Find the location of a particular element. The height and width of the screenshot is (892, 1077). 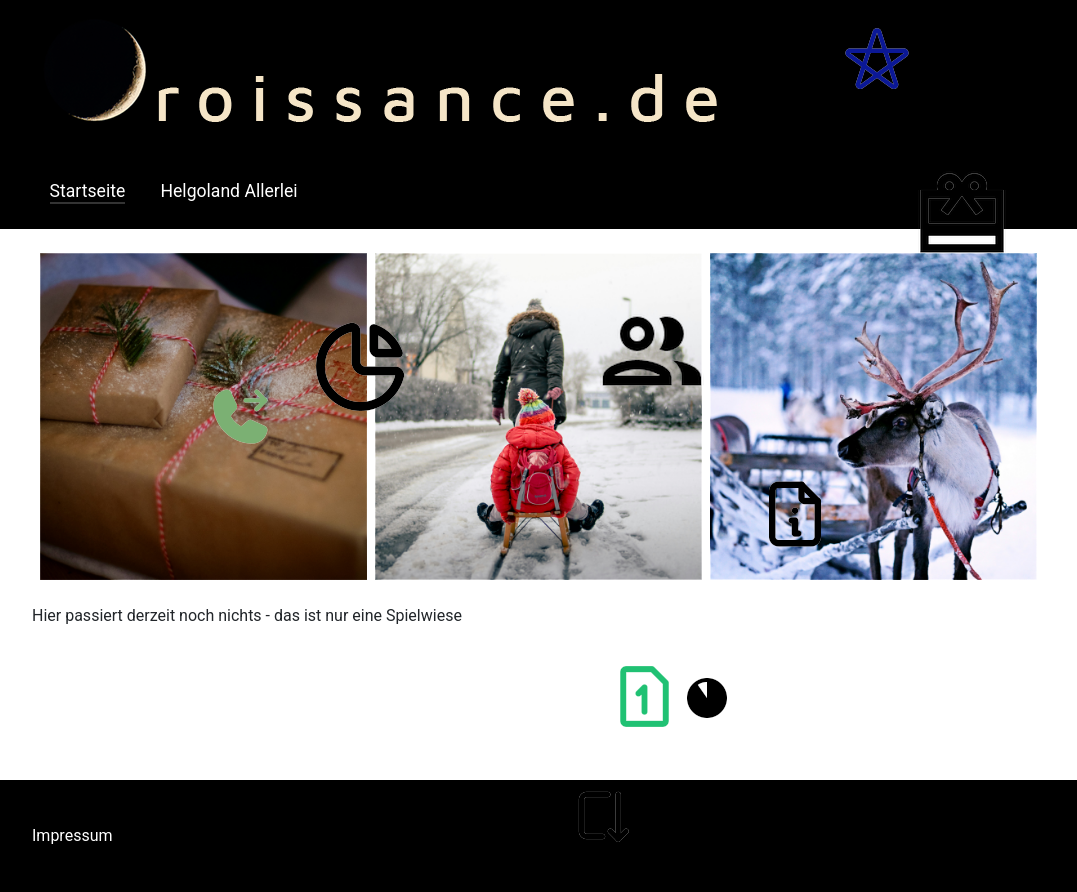

sim card slot 1 indicator is located at coordinates (644, 696).